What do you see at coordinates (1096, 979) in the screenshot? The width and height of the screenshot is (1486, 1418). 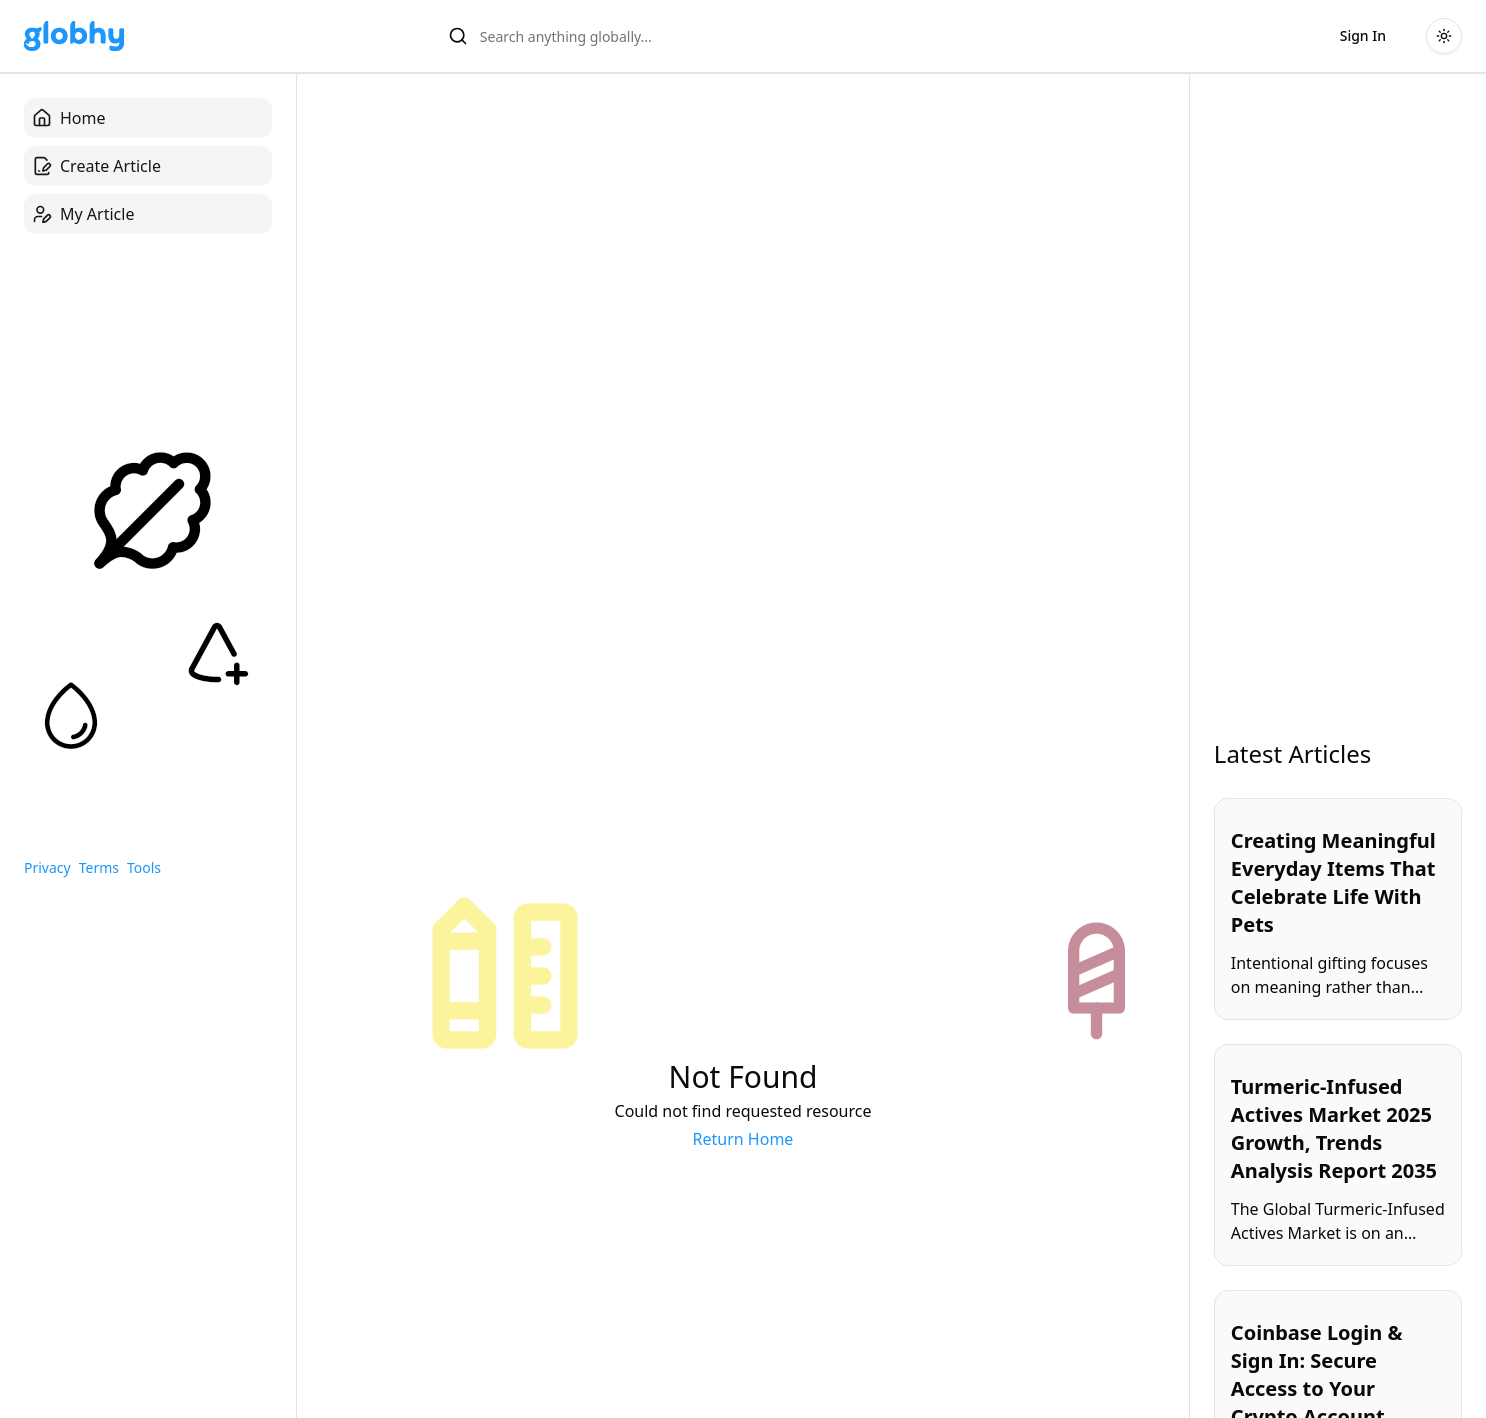 I see `browse desserts or frozen treats` at bounding box center [1096, 979].